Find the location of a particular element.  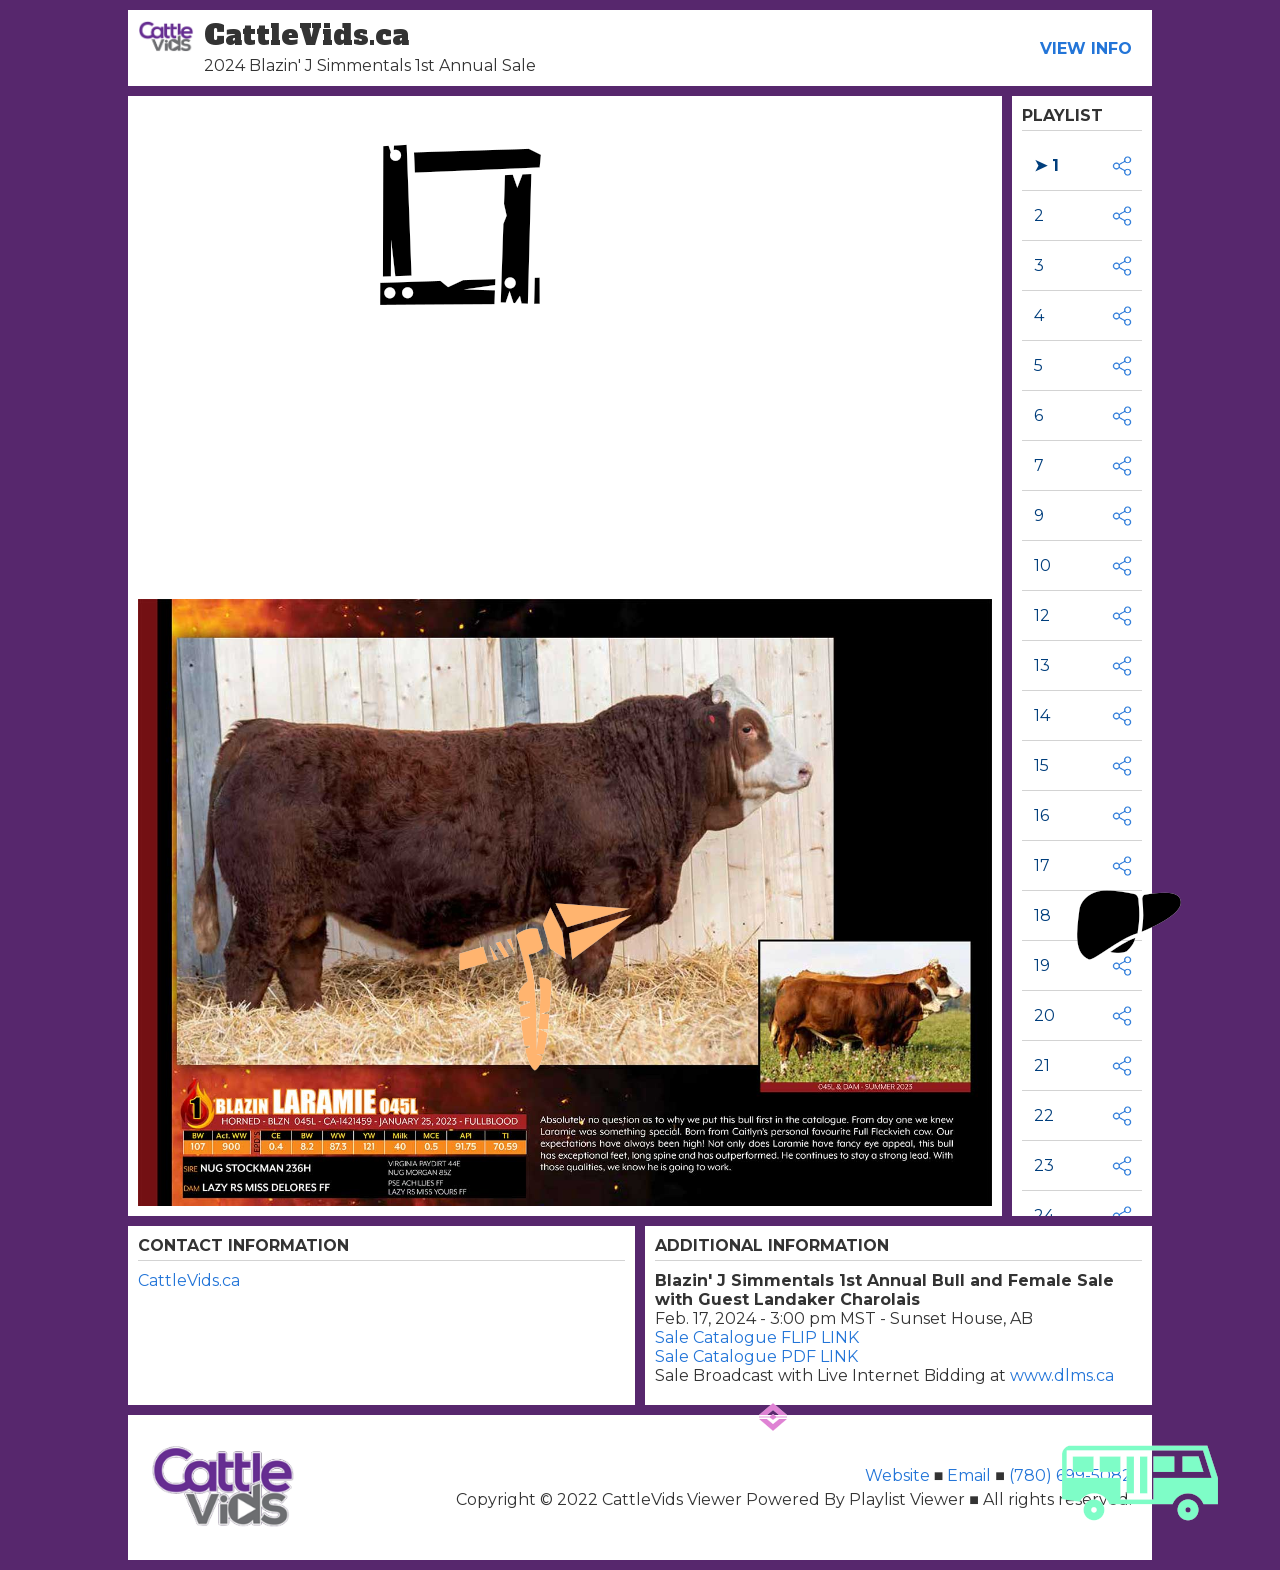

equip a spear weapon in your inventory is located at coordinates (544, 985).